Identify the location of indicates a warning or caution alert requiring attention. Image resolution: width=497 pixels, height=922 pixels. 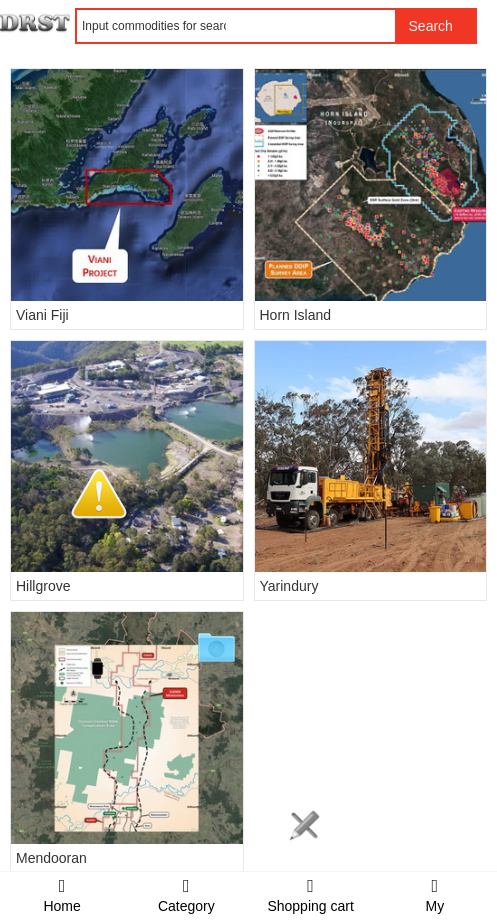
(99, 494).